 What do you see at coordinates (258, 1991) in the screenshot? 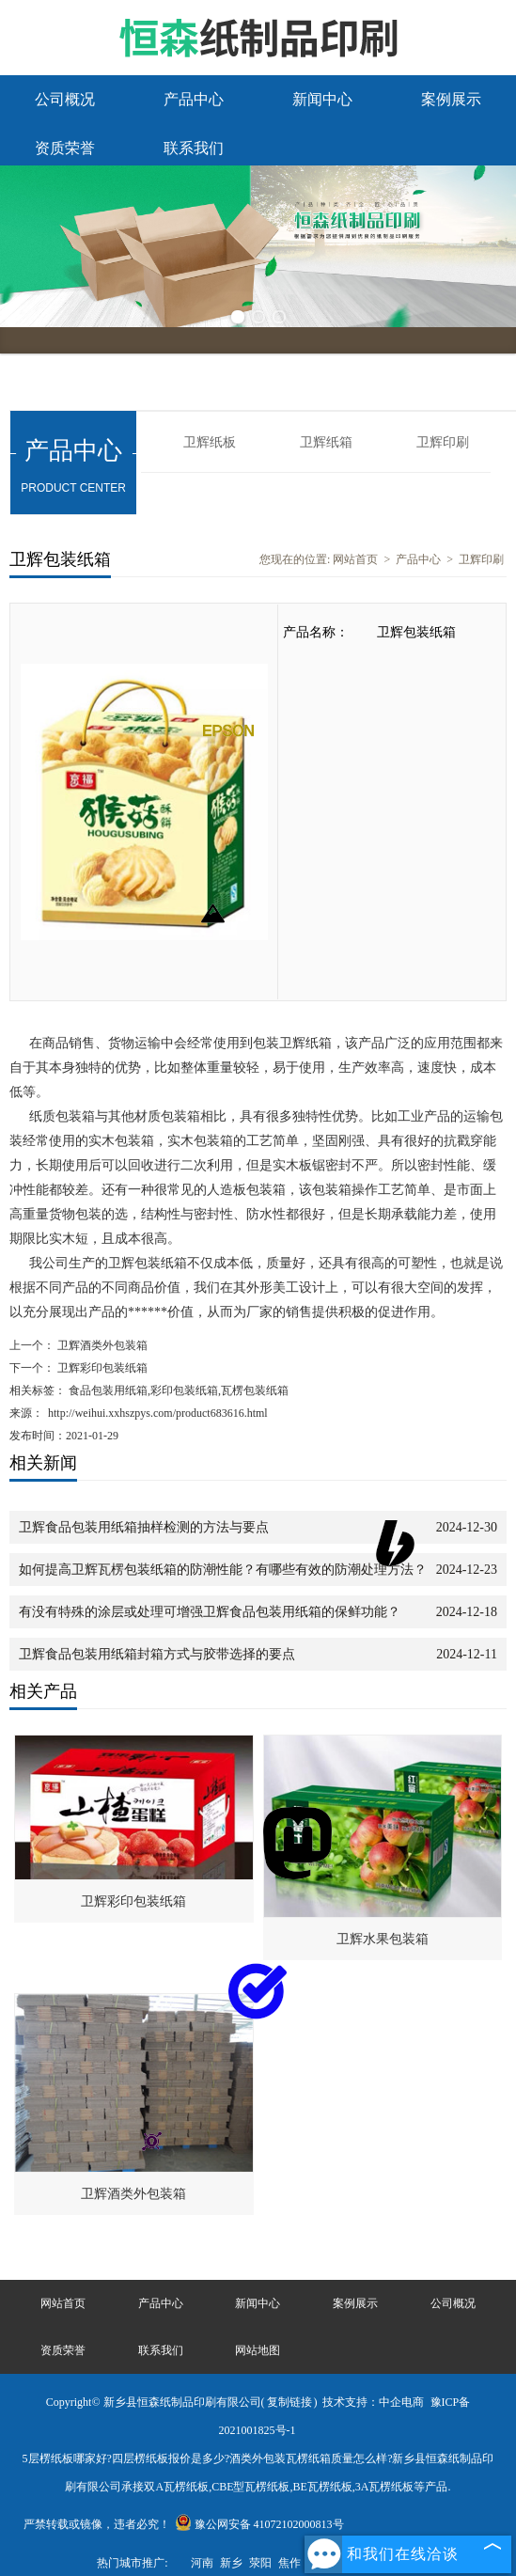
I see `open Google Tasks app` at bounding box center [258, 1991].